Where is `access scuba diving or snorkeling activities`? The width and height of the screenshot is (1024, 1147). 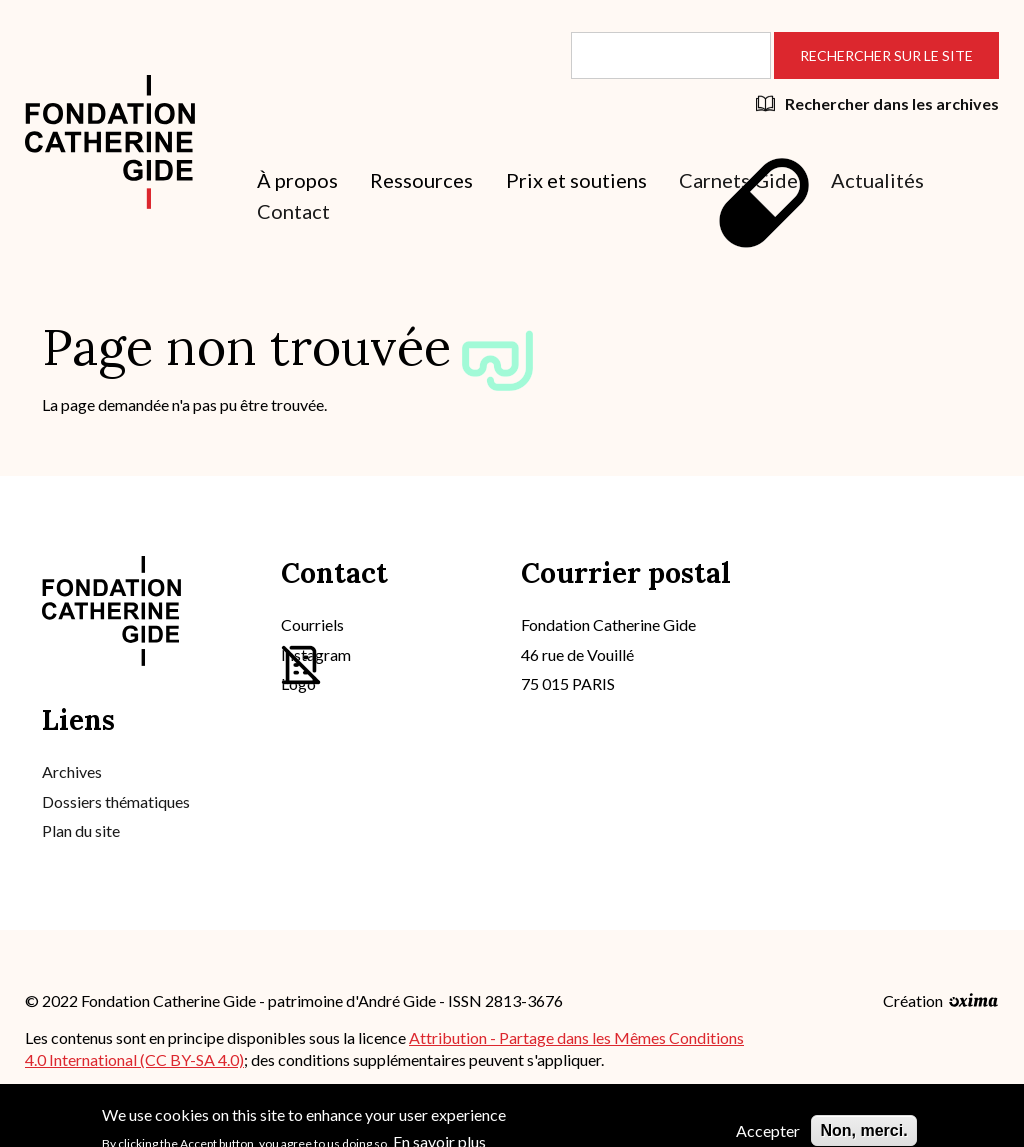 access scuba diving or snorkeling activities is located at coordinates (497, 362).